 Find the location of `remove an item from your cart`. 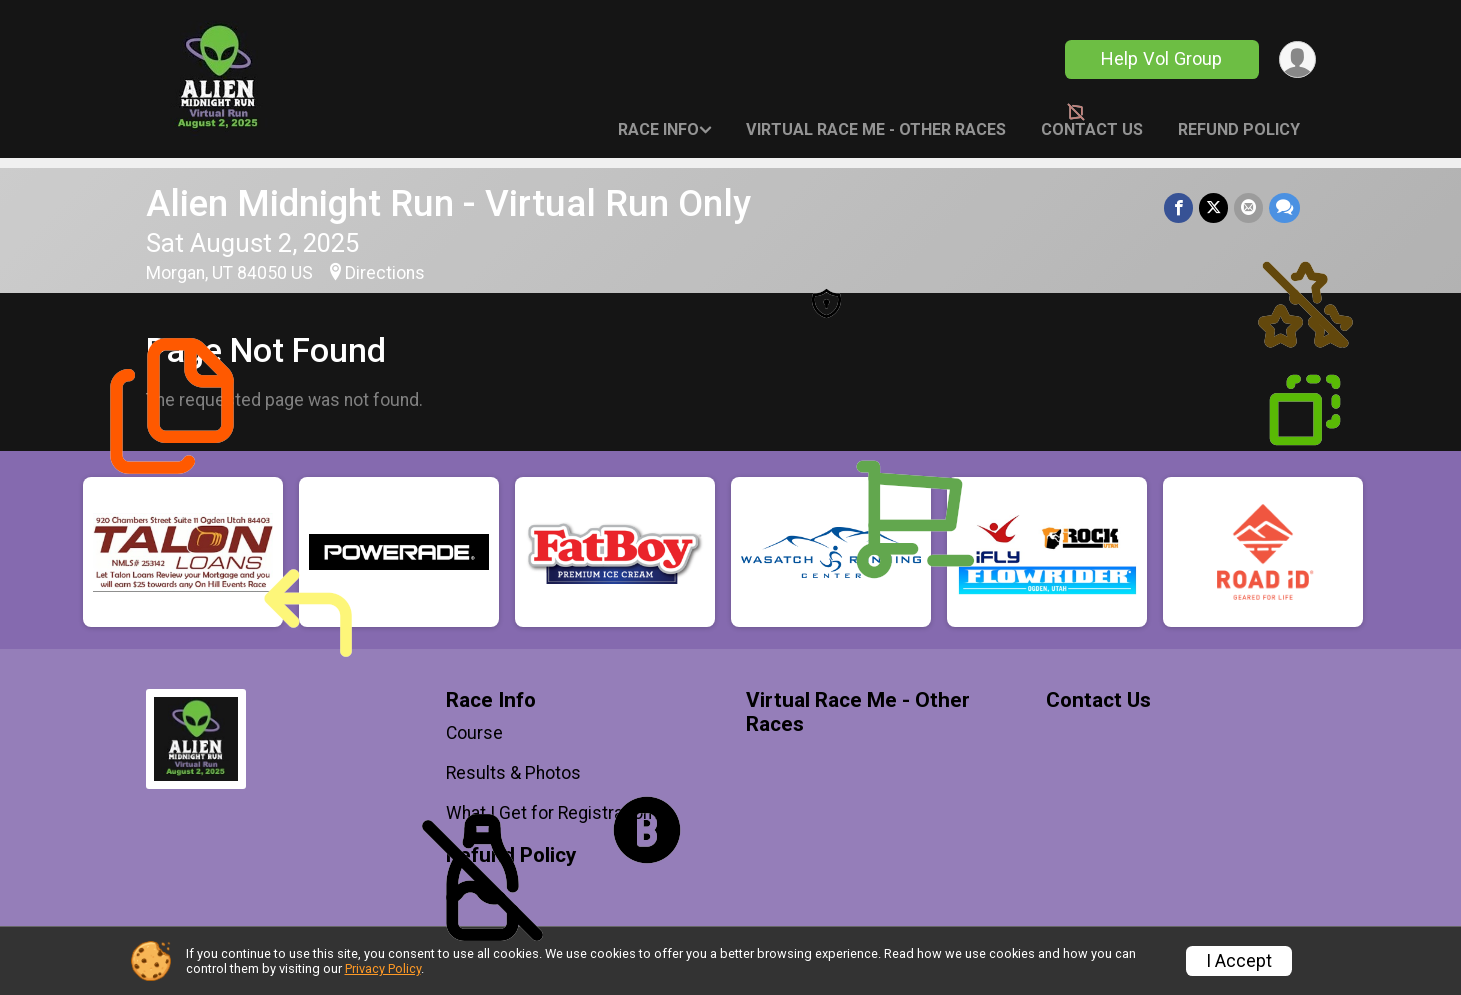

remove an item from your cart is located at coordinates (909, 519).